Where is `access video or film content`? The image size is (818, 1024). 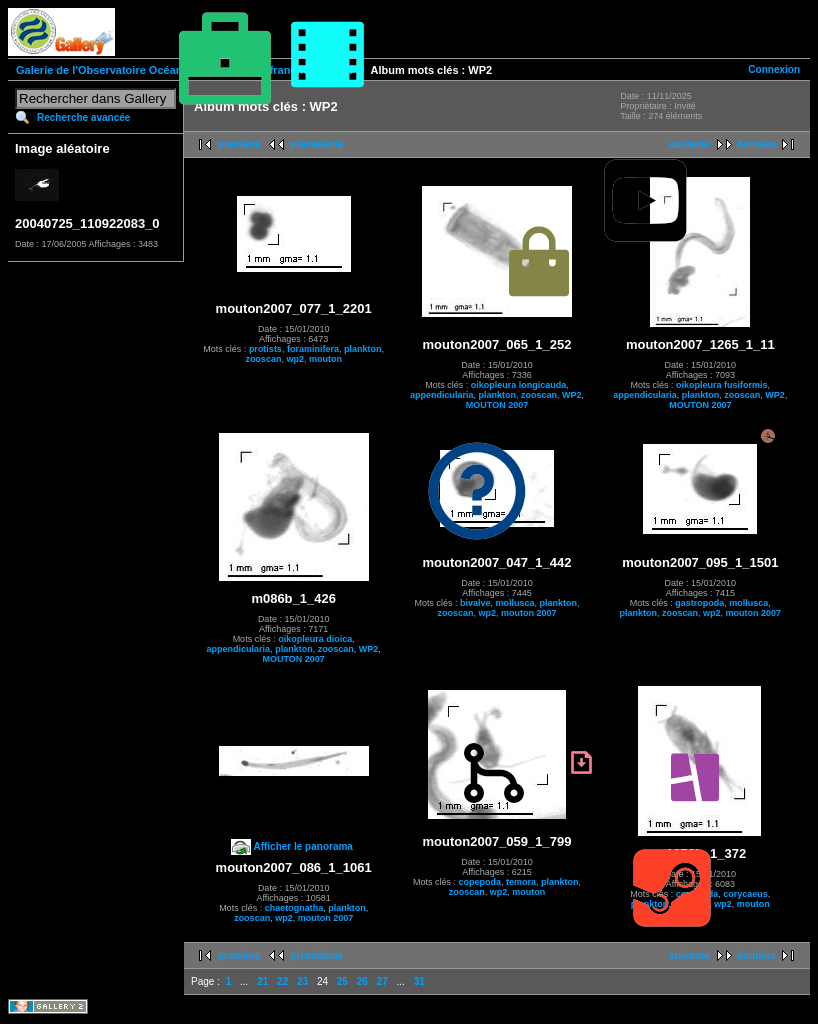
access video or film content is located at coordinates (327, 54).